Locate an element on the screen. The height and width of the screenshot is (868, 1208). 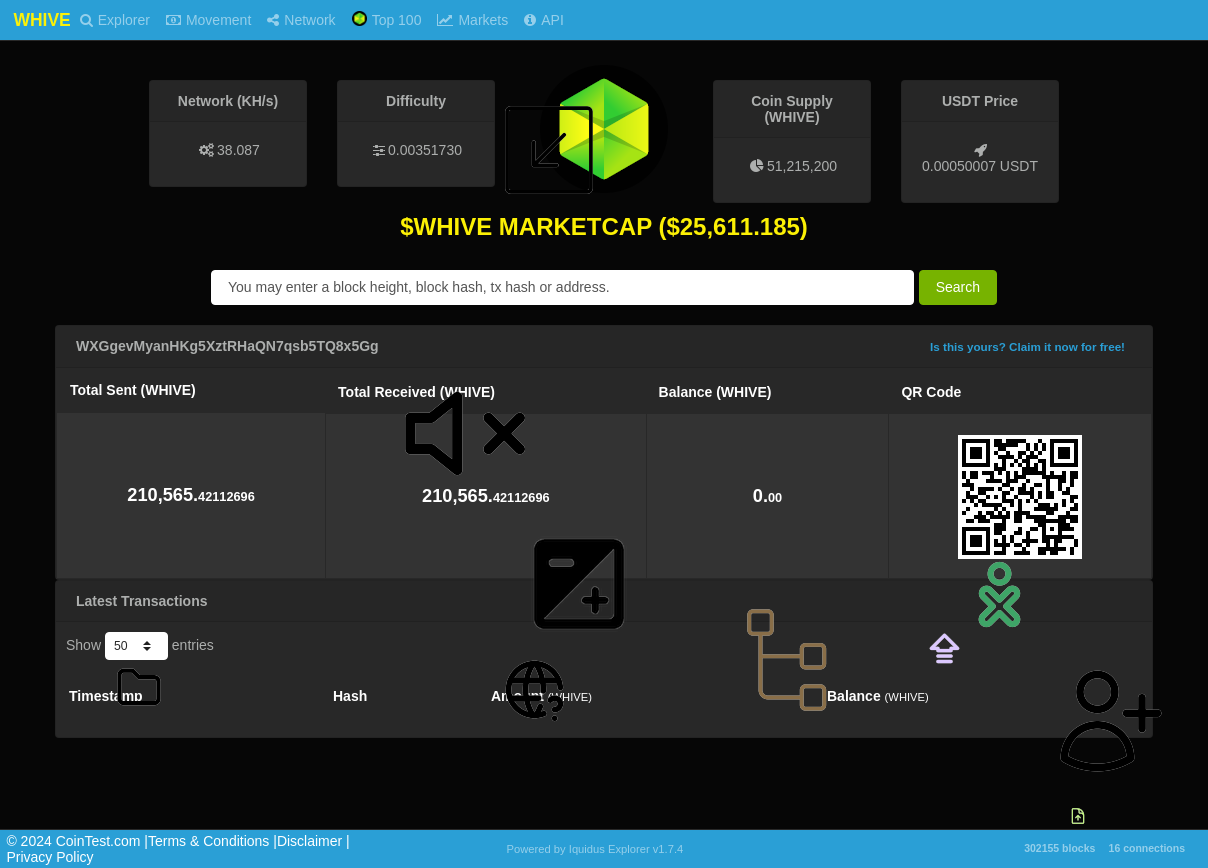
navigate to the bottom-left corner is located at coordinates (549, 150).